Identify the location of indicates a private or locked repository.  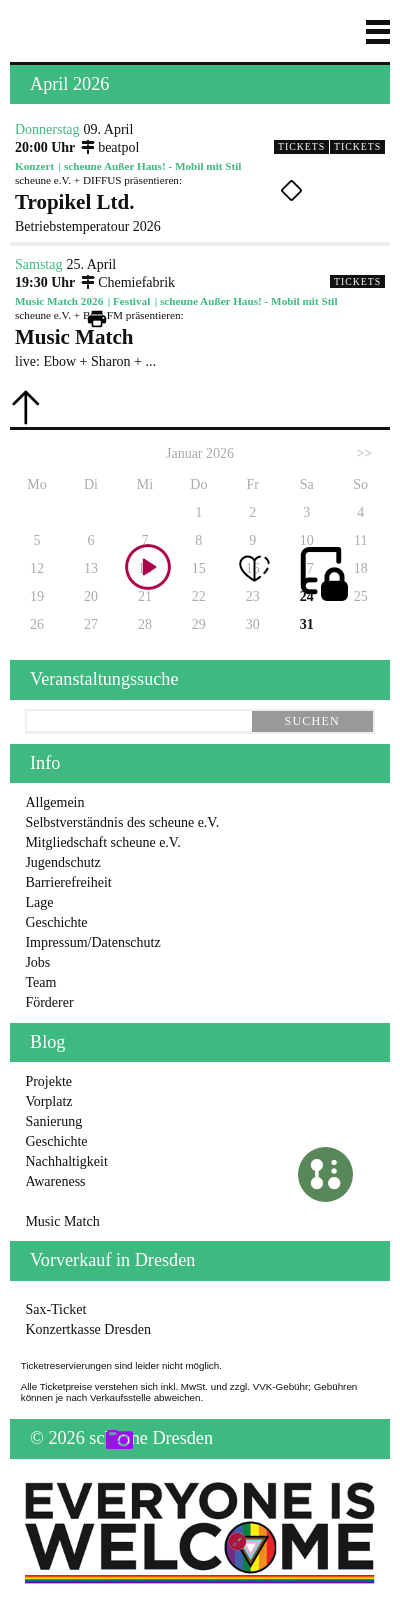
(321, 574).